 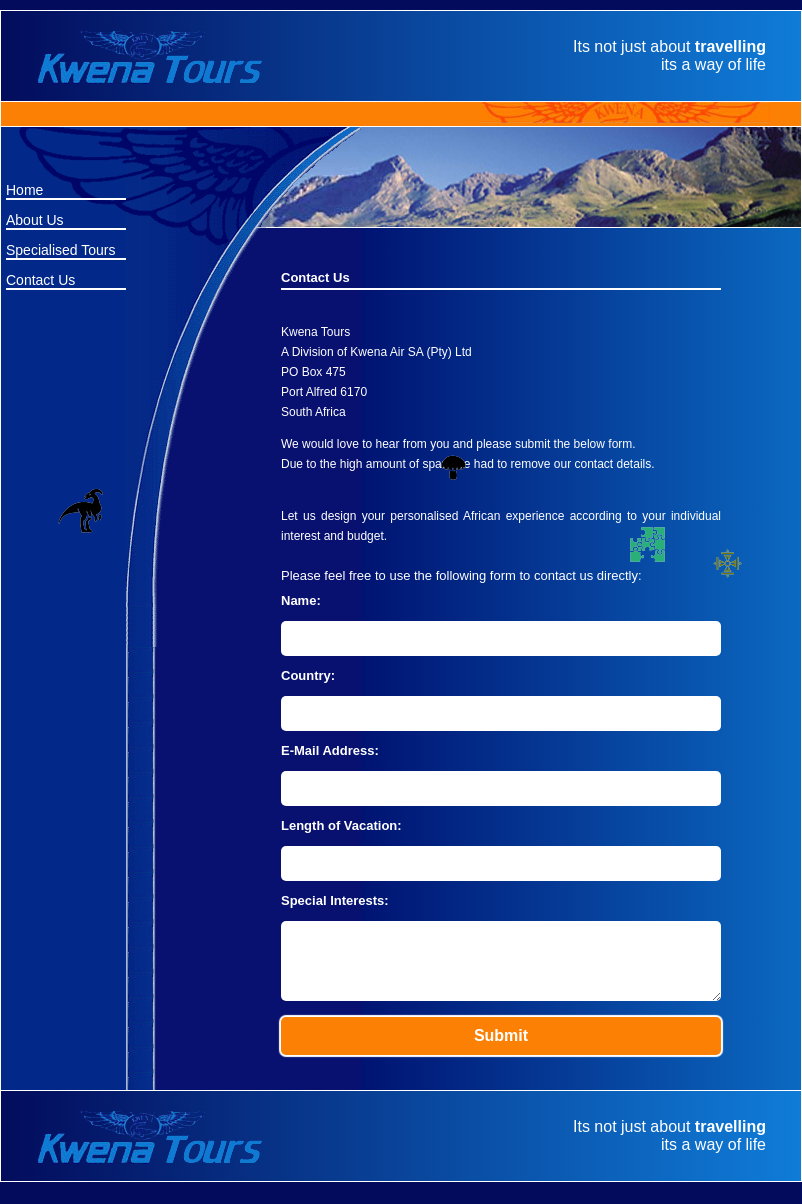 What do you see at coordinates (453, 467) in the screenshot?
I see `mushroom power-up or collectible item` at bounding box center [453, 467].